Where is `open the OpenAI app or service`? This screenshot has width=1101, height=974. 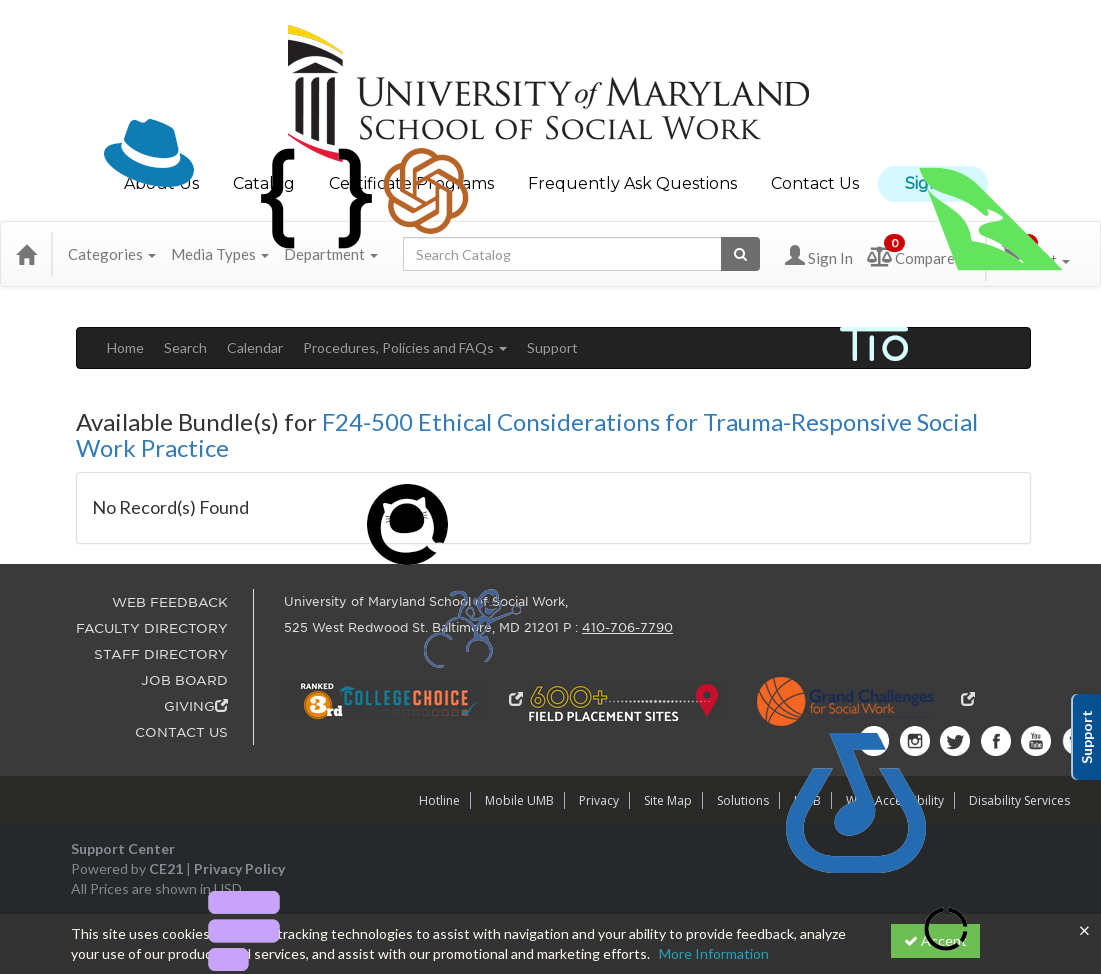
open the OpenAI app or service is located at coordinates (426, 191).